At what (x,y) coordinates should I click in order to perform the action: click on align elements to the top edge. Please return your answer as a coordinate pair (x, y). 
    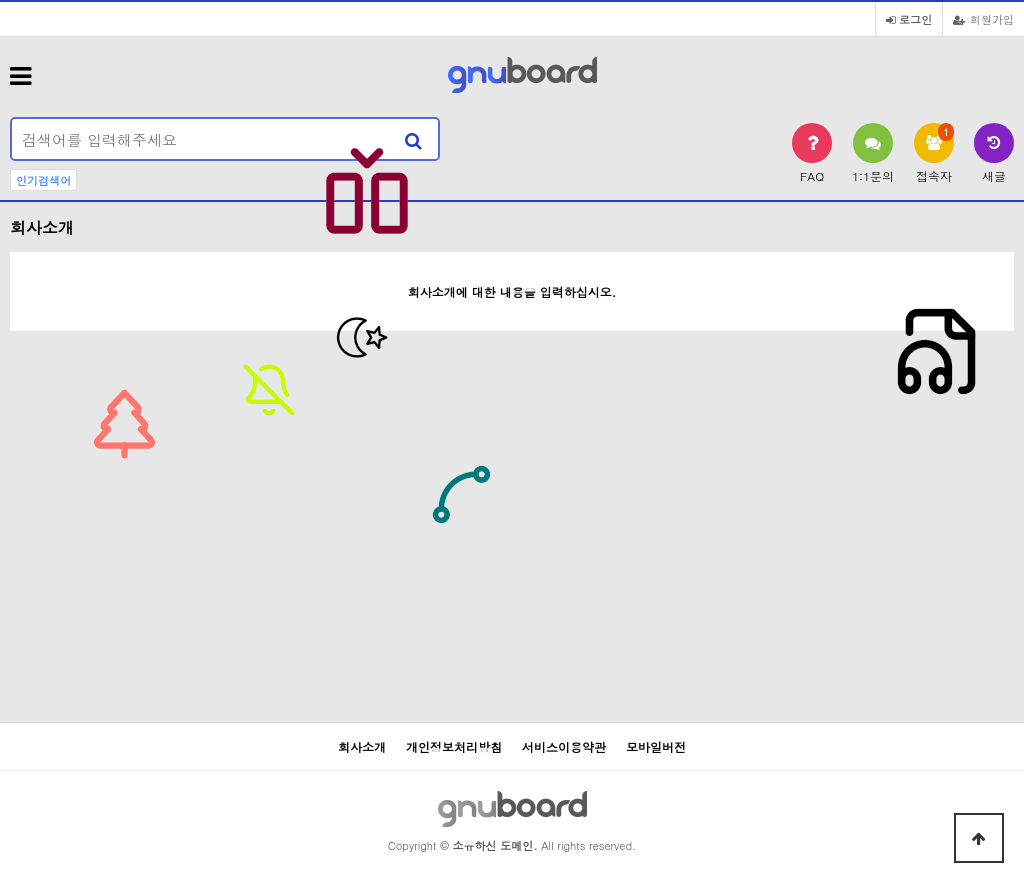
    Looking at the image, I should click on (367, 193).